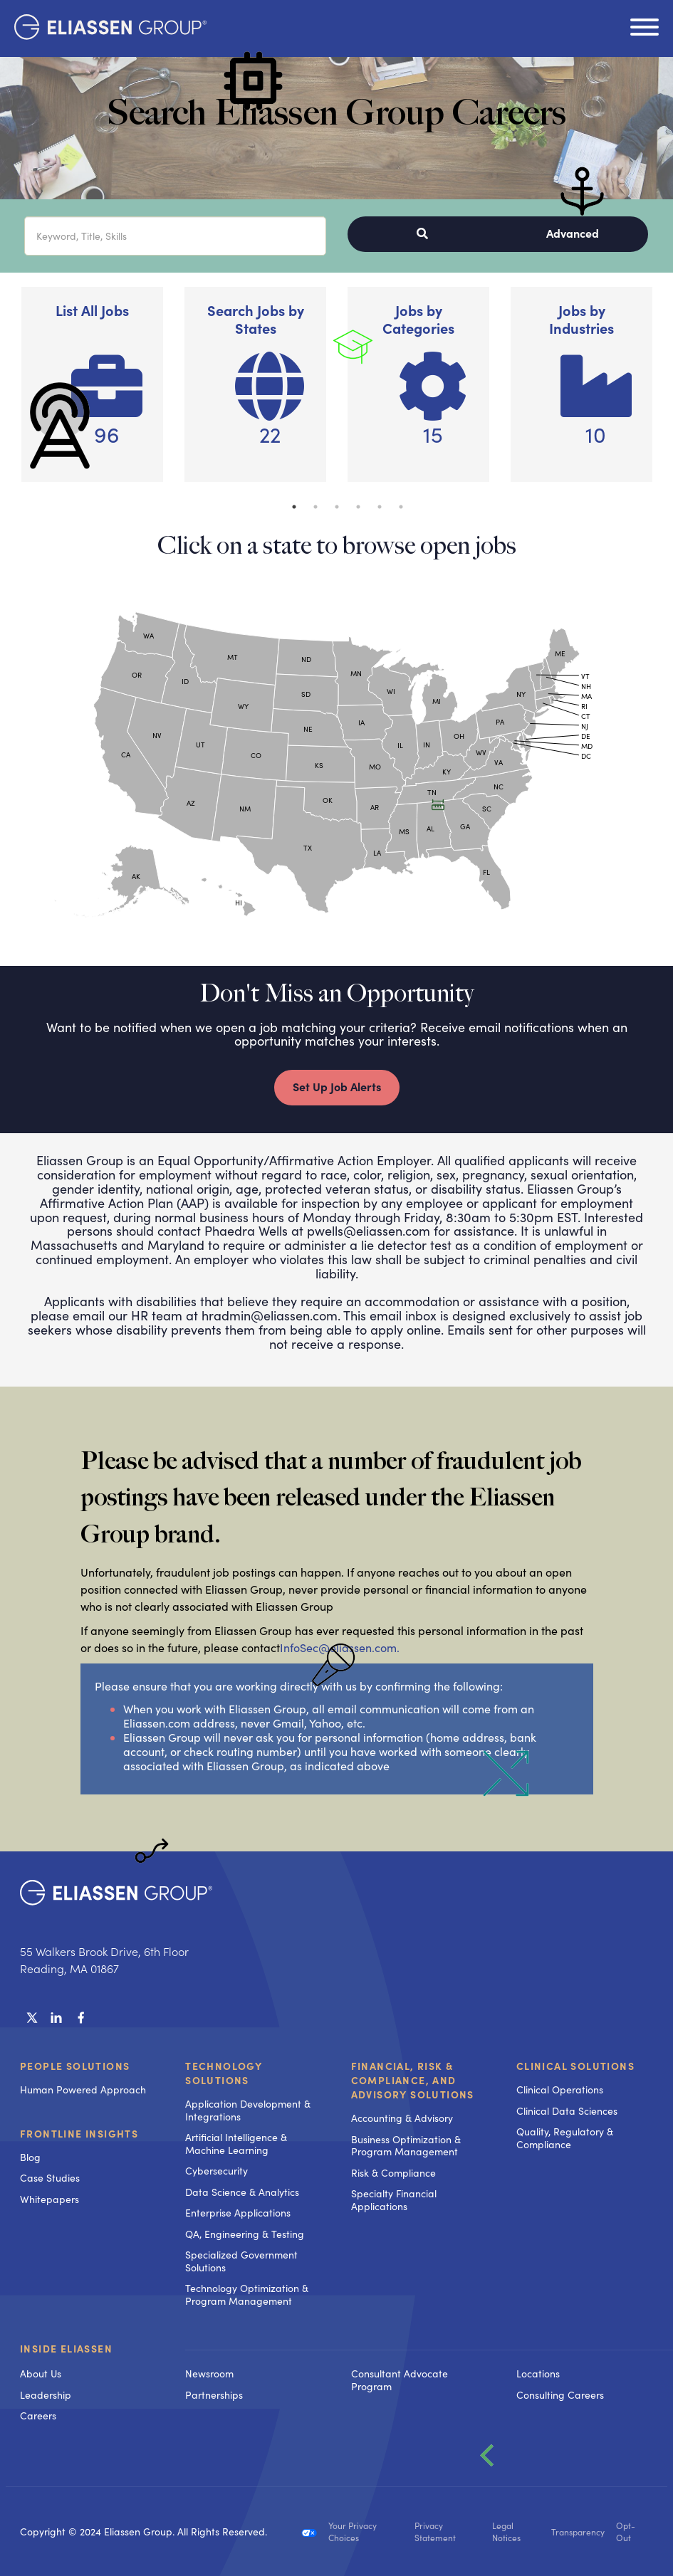  I want to click on anchor link to a specific section on a page, so click(582, 190).